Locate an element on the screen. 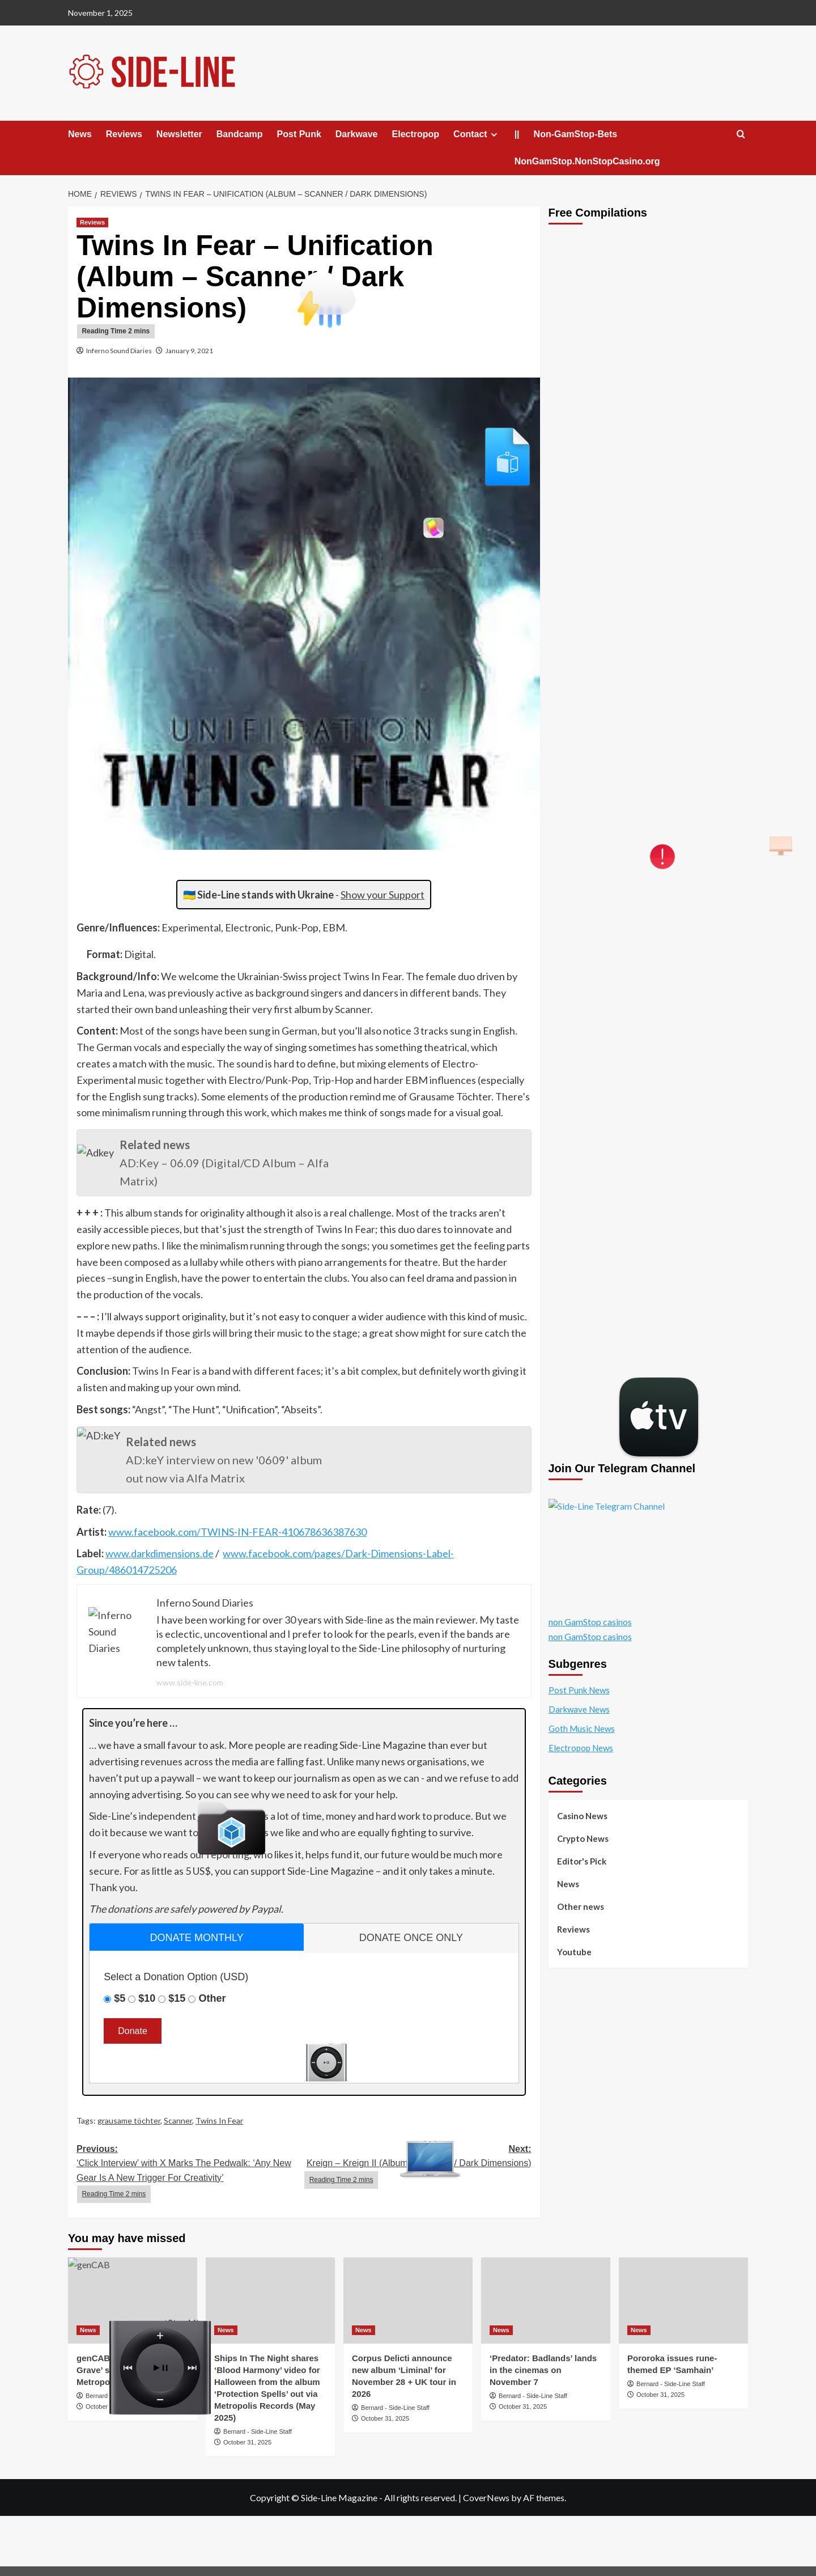  manage your connected iPod shuffle device is located at coordinates (160, 2367).